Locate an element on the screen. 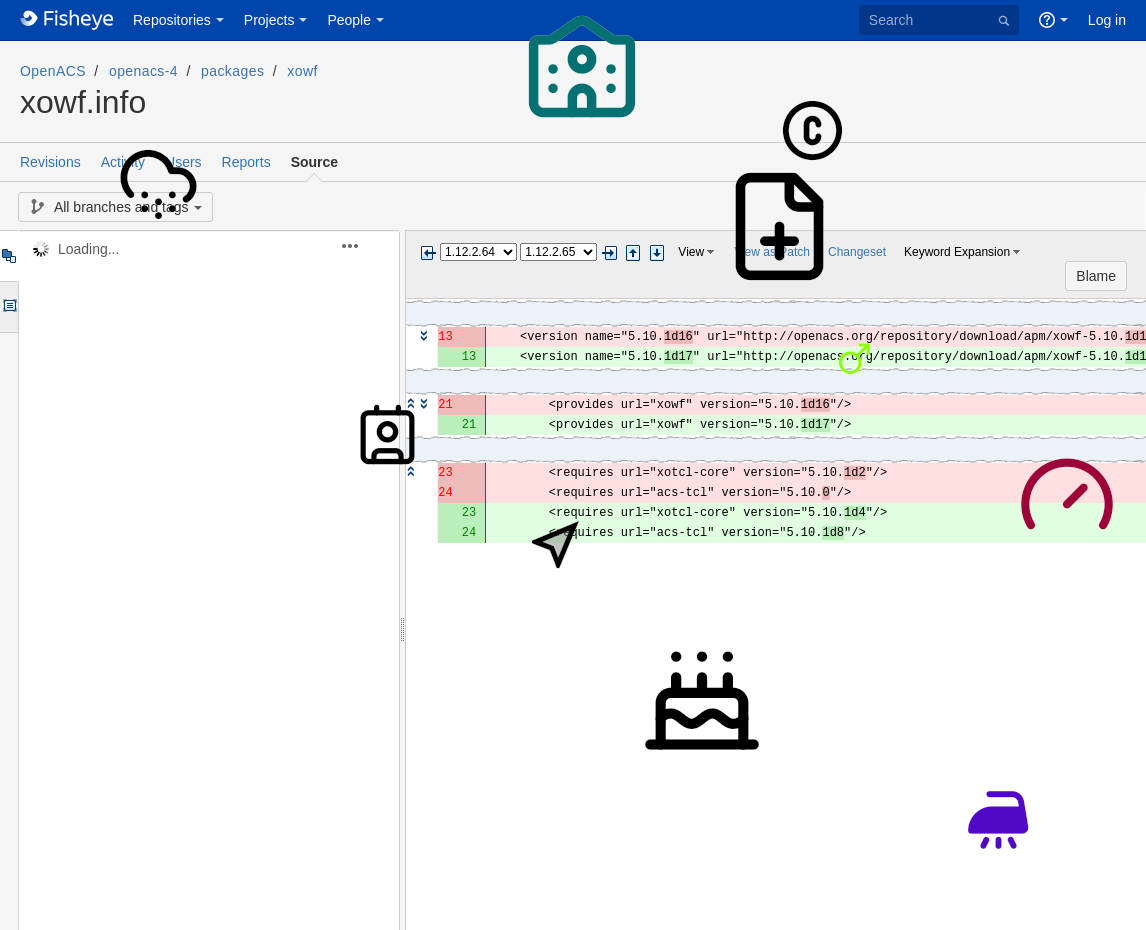  indicates copyright or copyrighted content is located at coordinates (812, 130).